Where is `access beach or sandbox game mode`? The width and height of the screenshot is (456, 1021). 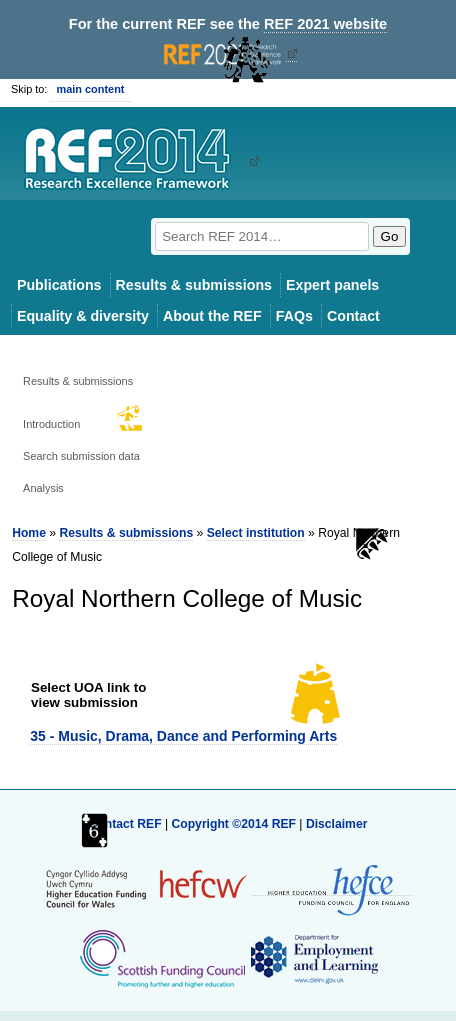
access beach or sandbox game mode is located at coordinates (315, 693).